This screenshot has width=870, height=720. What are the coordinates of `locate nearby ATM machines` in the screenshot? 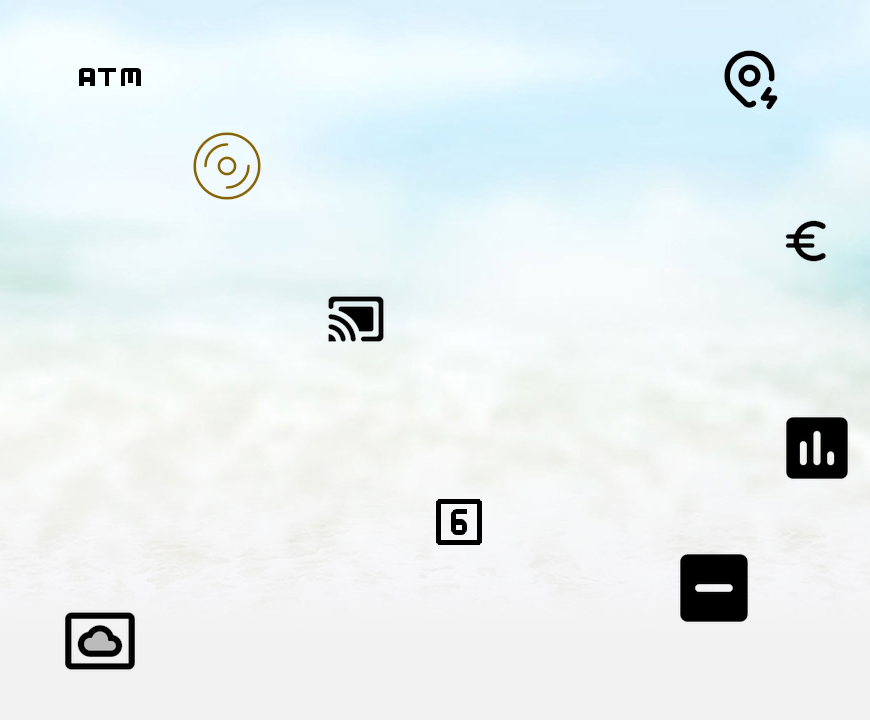 It's located at (110, 77).